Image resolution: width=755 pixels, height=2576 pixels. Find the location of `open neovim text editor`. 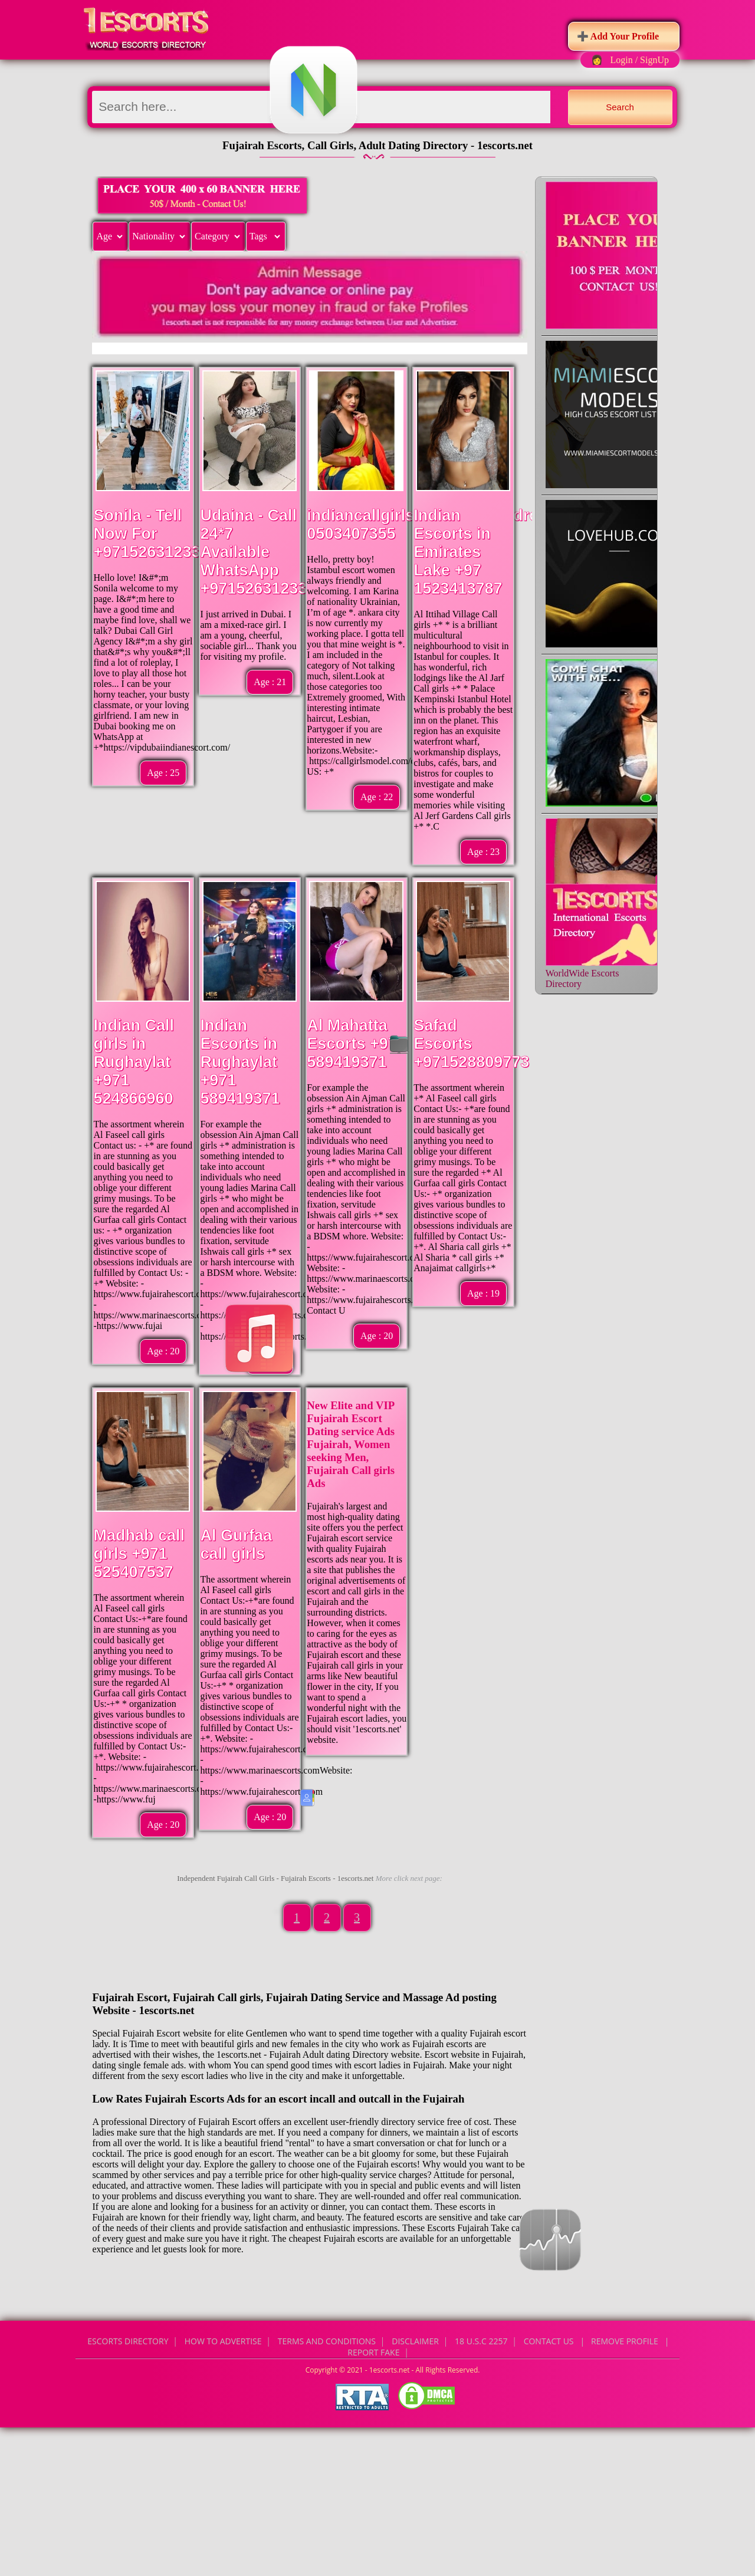

open neovim text editor is located at coordinates (313, 90).